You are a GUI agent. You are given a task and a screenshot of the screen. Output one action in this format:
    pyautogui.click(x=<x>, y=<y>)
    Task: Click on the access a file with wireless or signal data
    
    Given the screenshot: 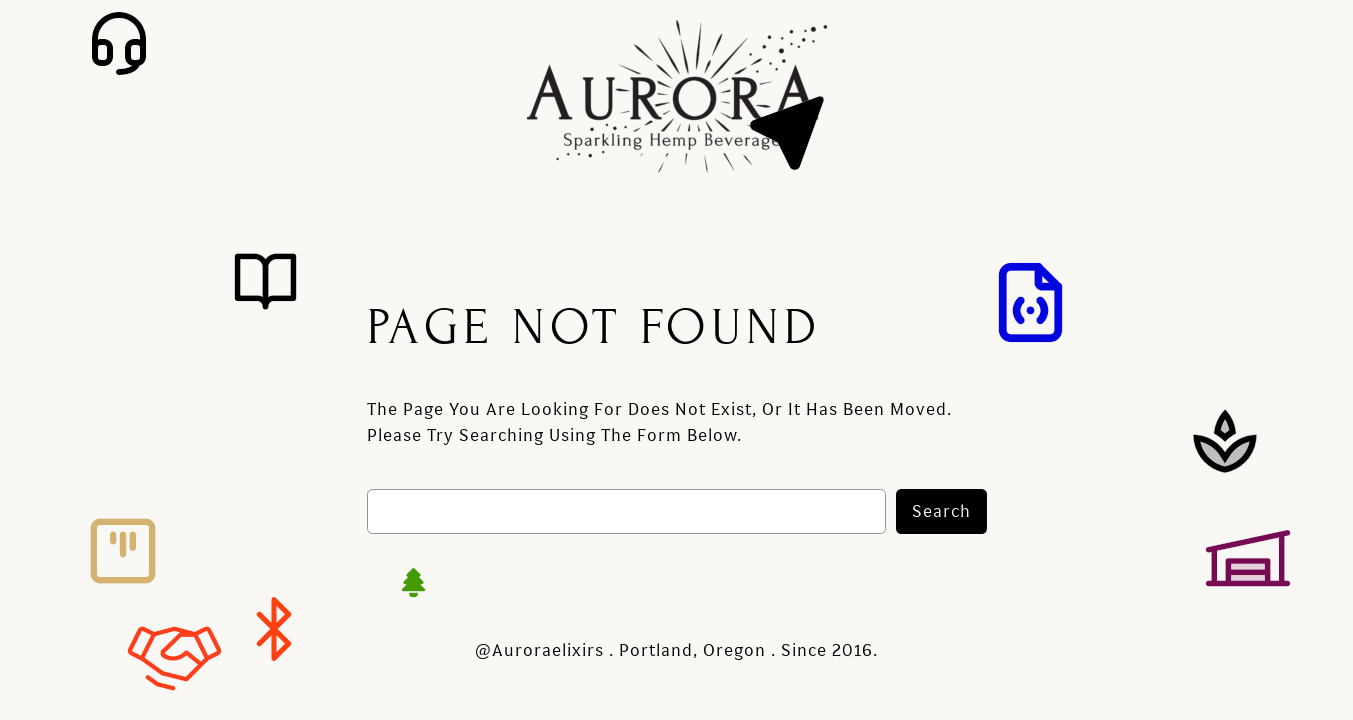 What is the action you would take?
    pyautogui.click(x=1030, y=302)
    